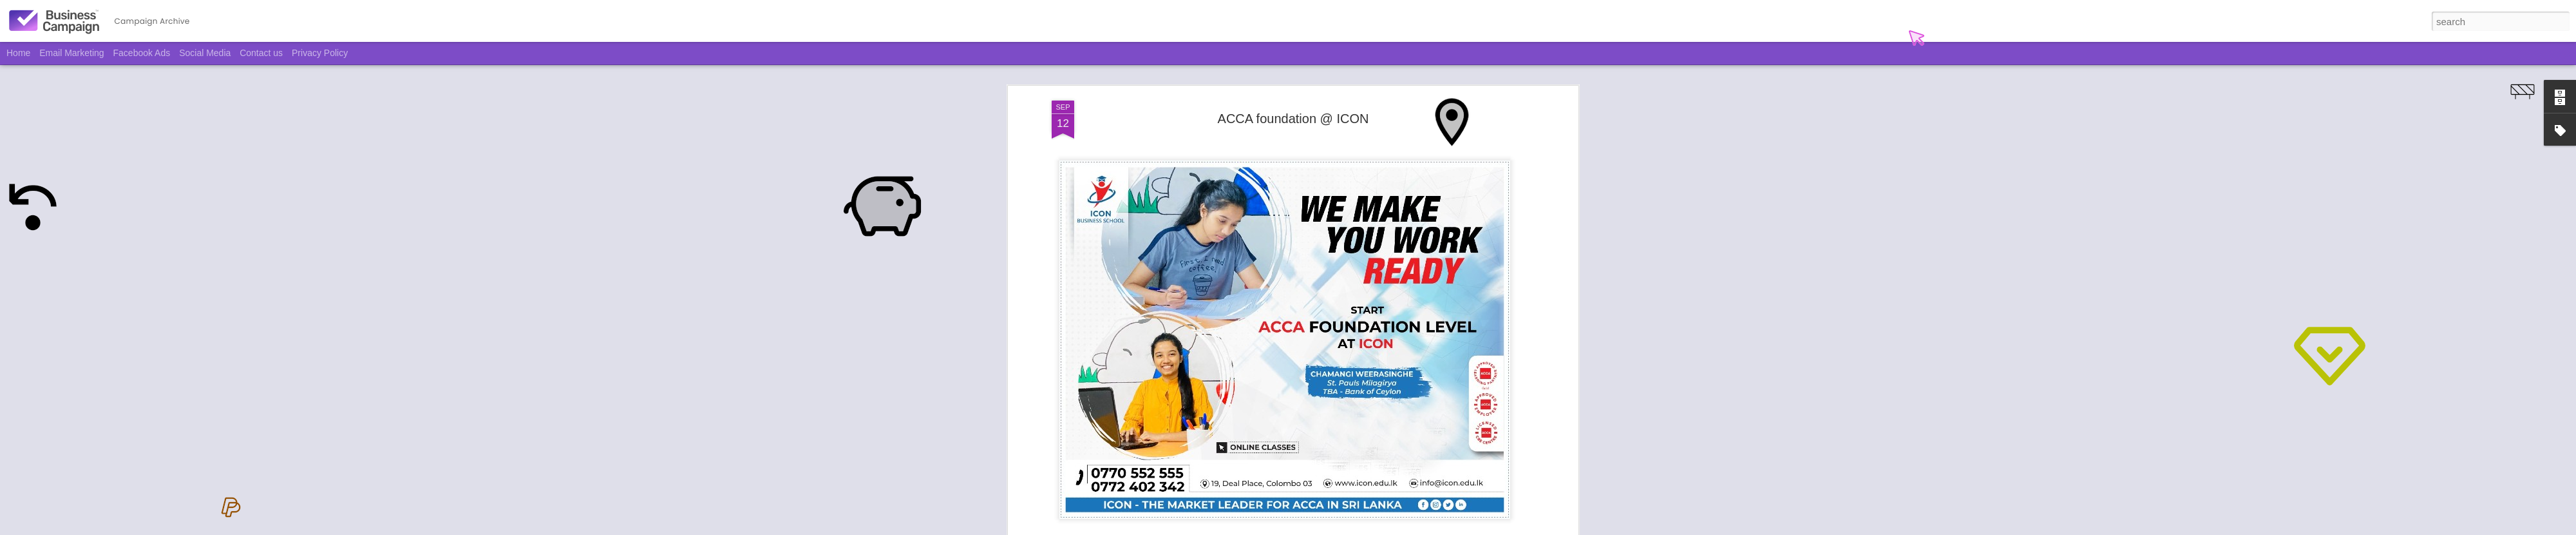  Describe the element at coordinates (1452, 122) in the screenshot. I see `view current location on map` at that location.